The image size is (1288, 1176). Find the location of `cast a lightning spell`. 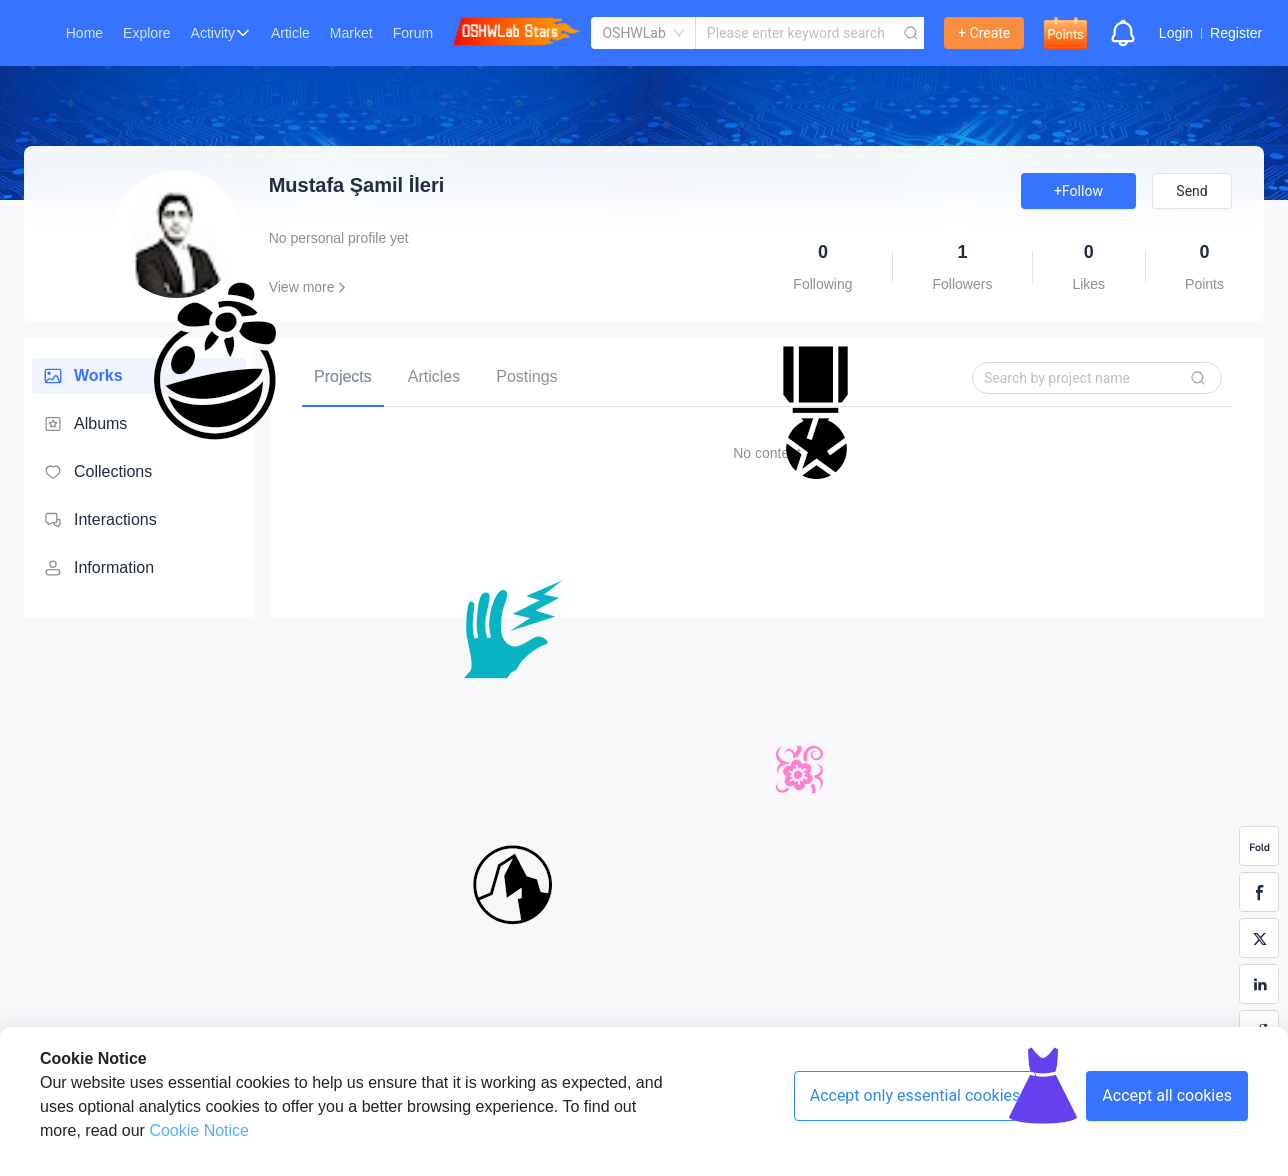

cast a lightning spell is located at coordinates (514, 628).